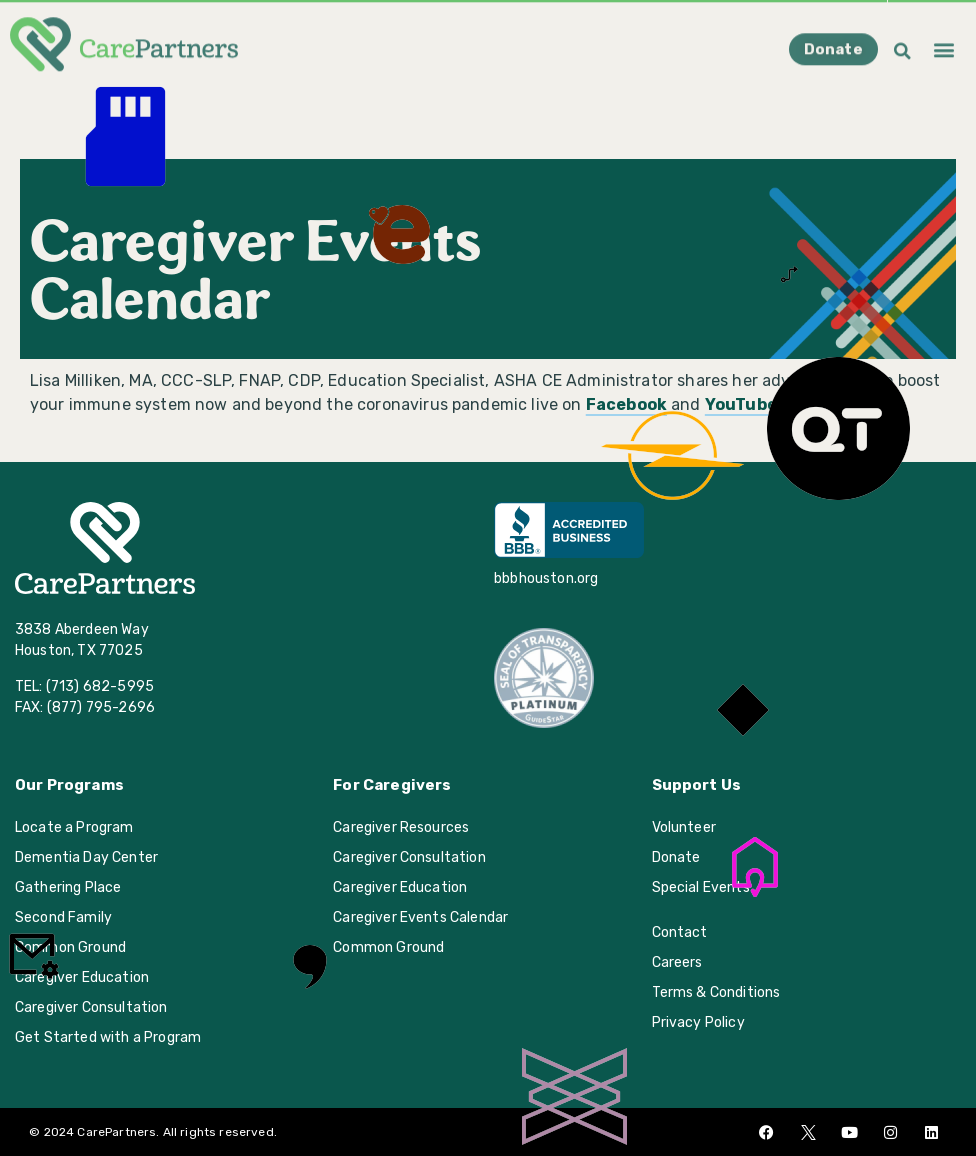 This screenshot has height=1156, width=976. Describe the element at coordinates (838, 428) in the screenshot. I see `quicktype app or service logo` at that location.